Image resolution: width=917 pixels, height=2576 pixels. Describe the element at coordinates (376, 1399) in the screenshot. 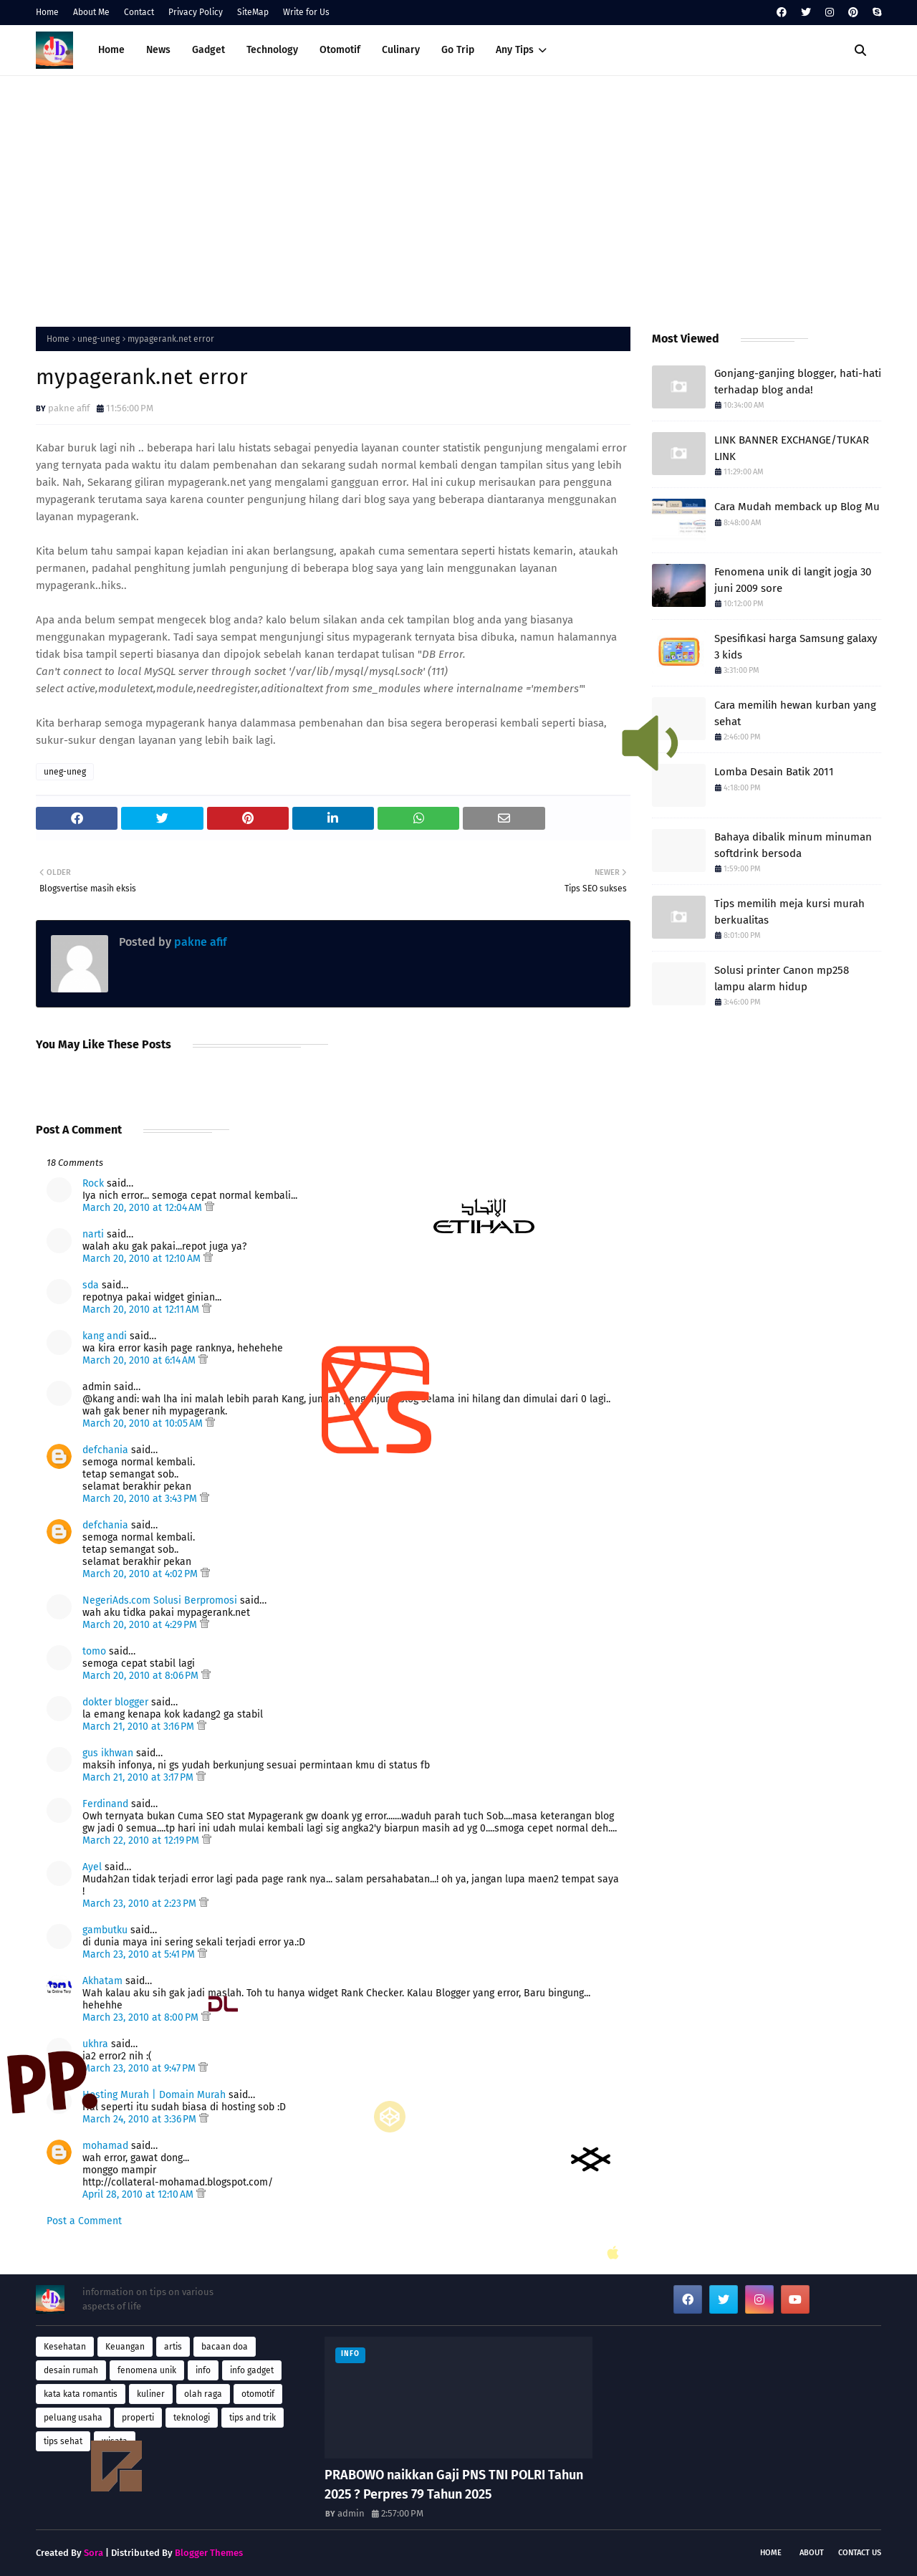

I see `visit the Spyderide website or app` at that location.